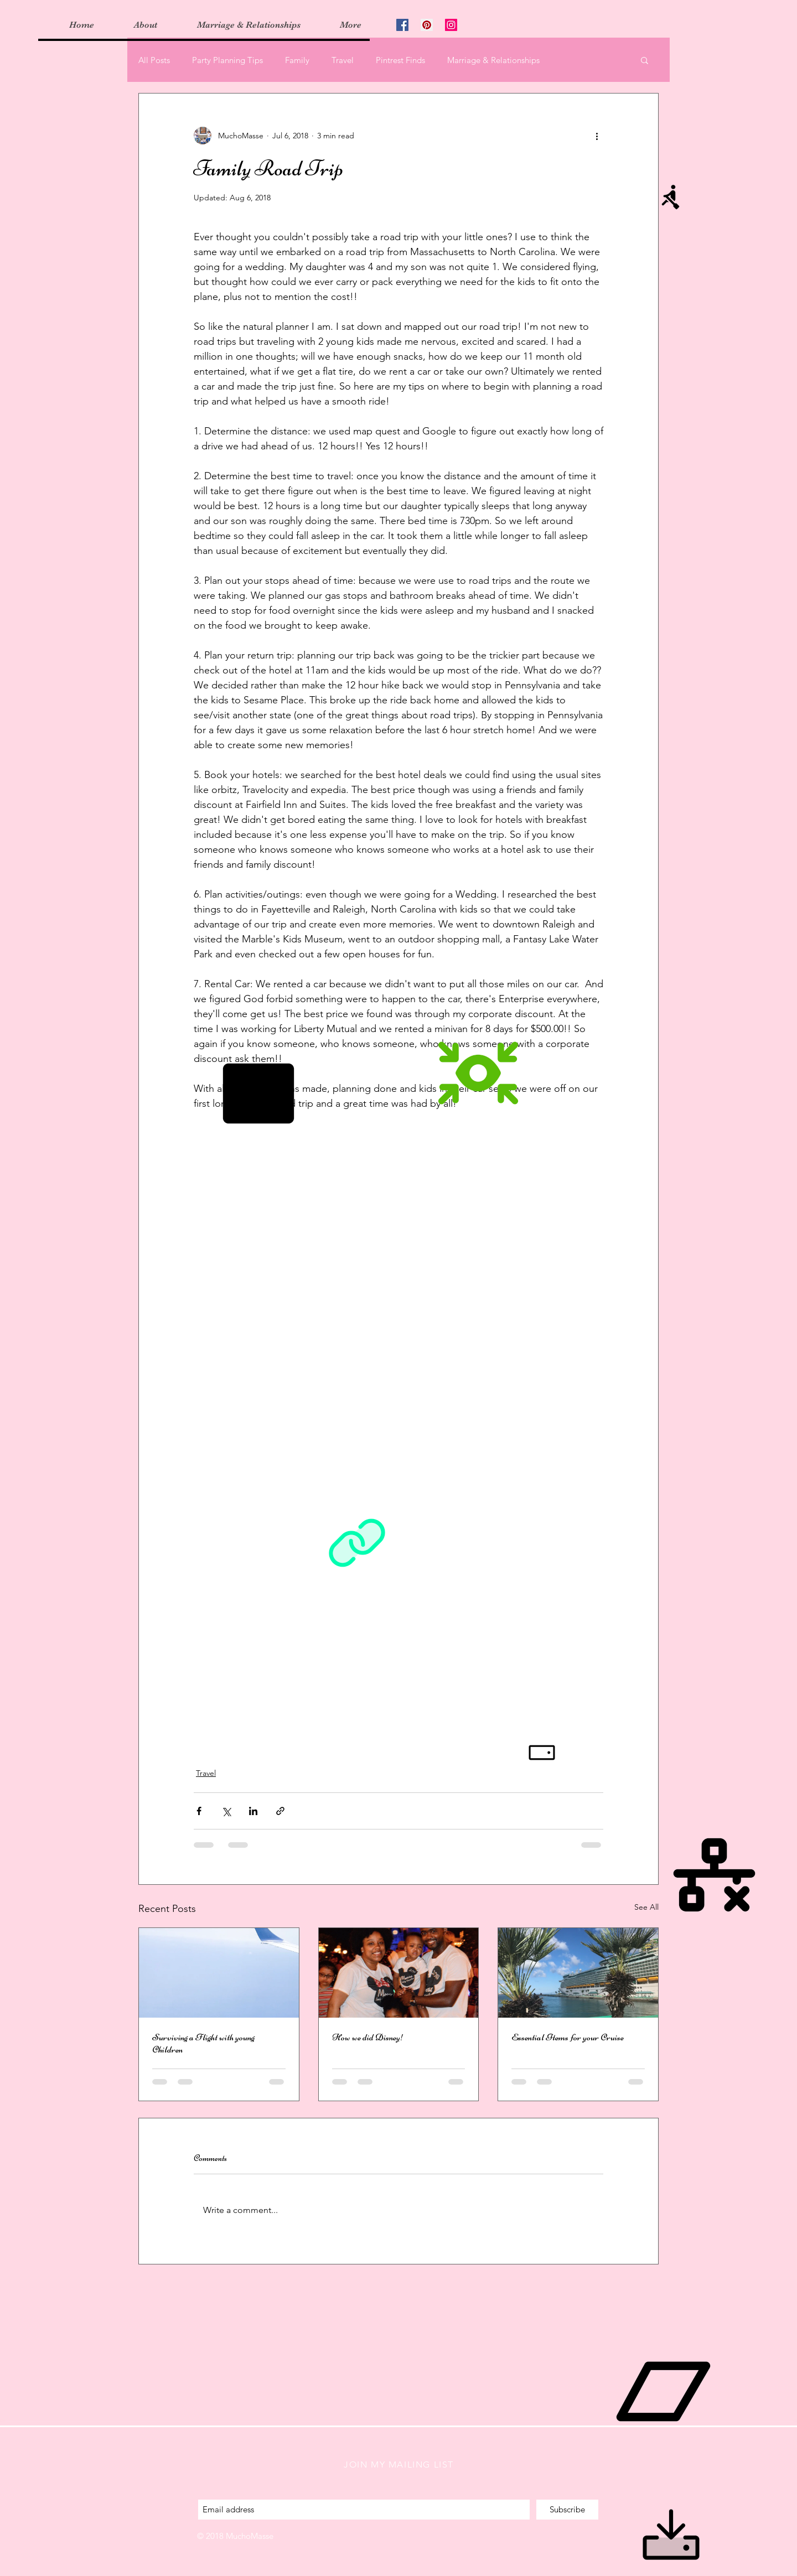  What do you see at coordinates (542, 1753) in the screenshot?
I see `access storage or drive settings` at bounding box center [542, 1753].